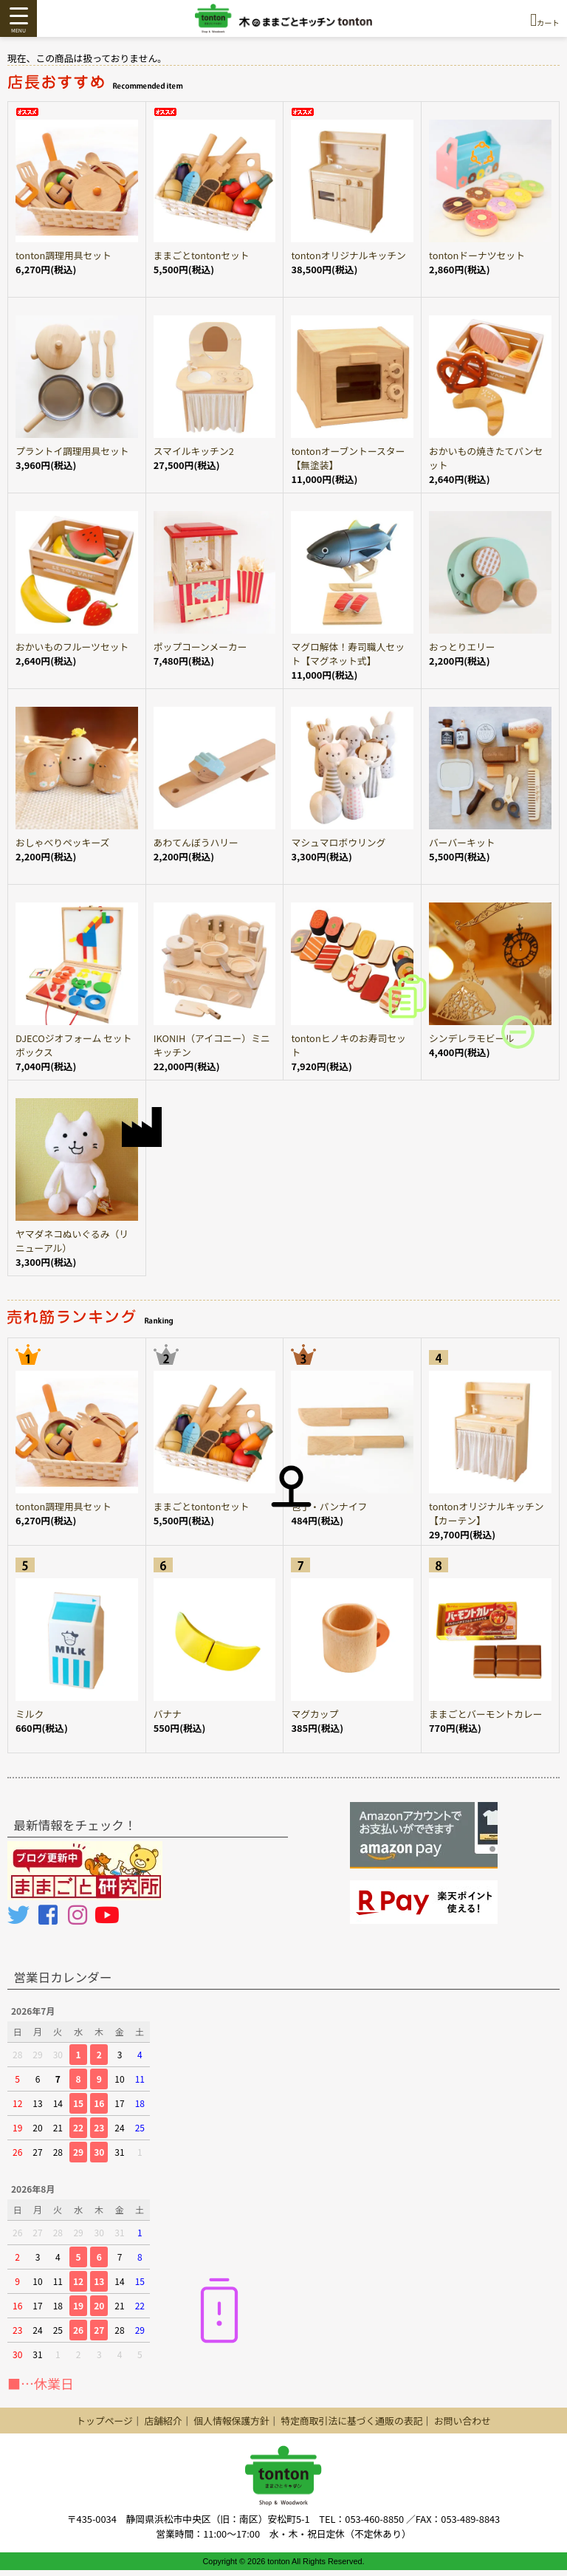 Image resolution: width=567 pixels, height=2576 pixels. Describe the element at coordinates (219, 2312) in the screenshot. I see `indicates low battery warning` at that location.